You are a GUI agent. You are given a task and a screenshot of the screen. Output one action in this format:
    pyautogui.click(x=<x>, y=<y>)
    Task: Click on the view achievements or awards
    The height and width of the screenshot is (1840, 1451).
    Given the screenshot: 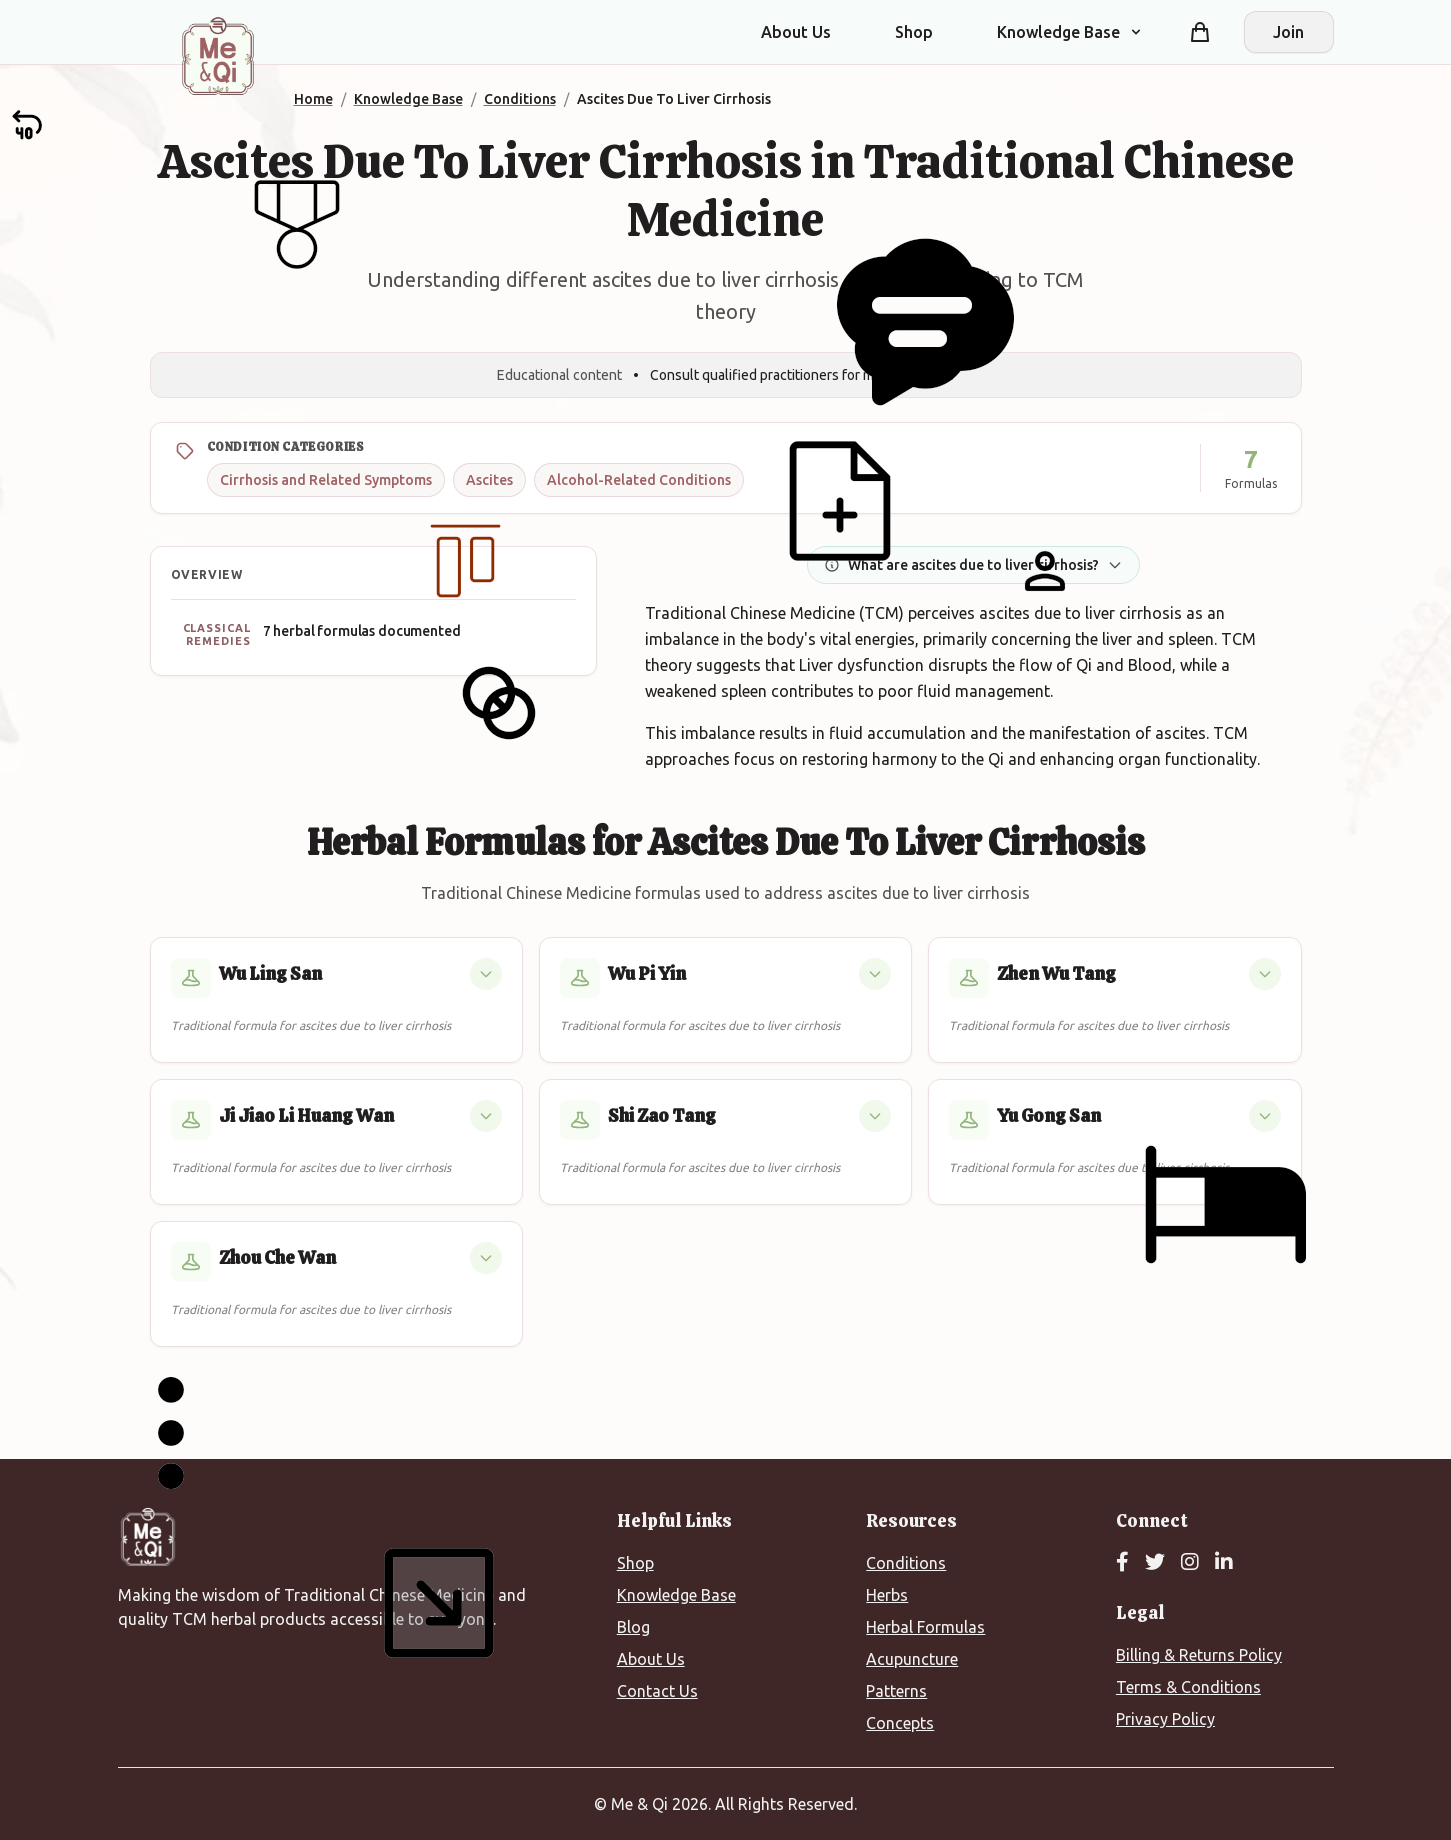 What is the action you would take?
    pyautogui.click(x=297, y=219)
    